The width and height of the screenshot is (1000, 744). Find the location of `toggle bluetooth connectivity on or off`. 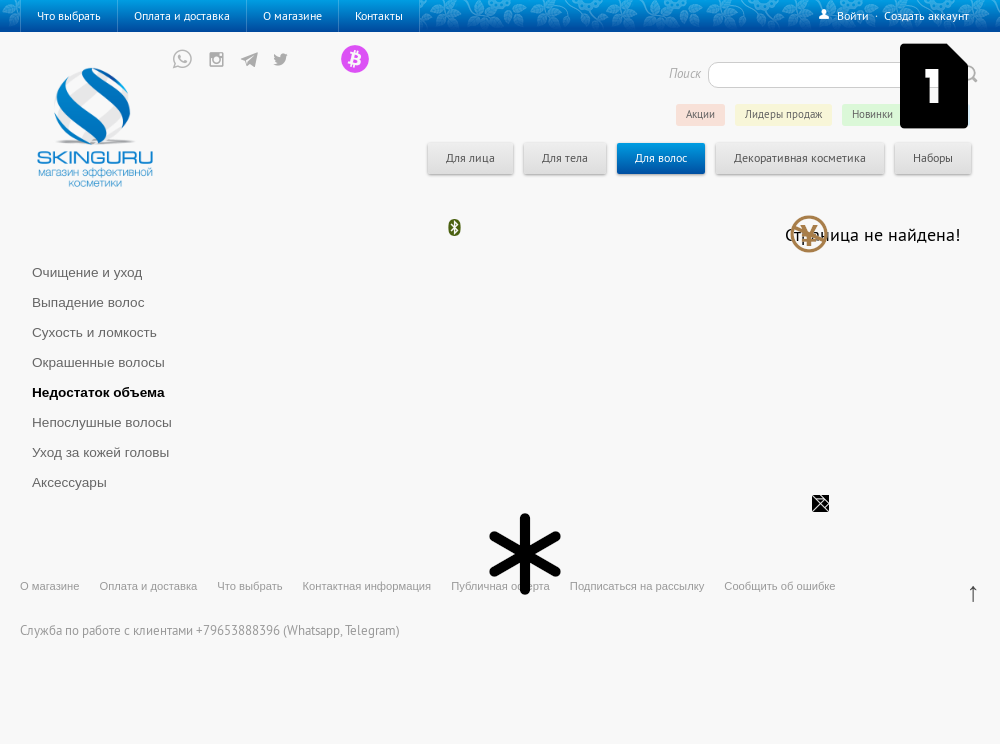

toggle bluetooth connectivity on or off is located at coordinates (454, 227).